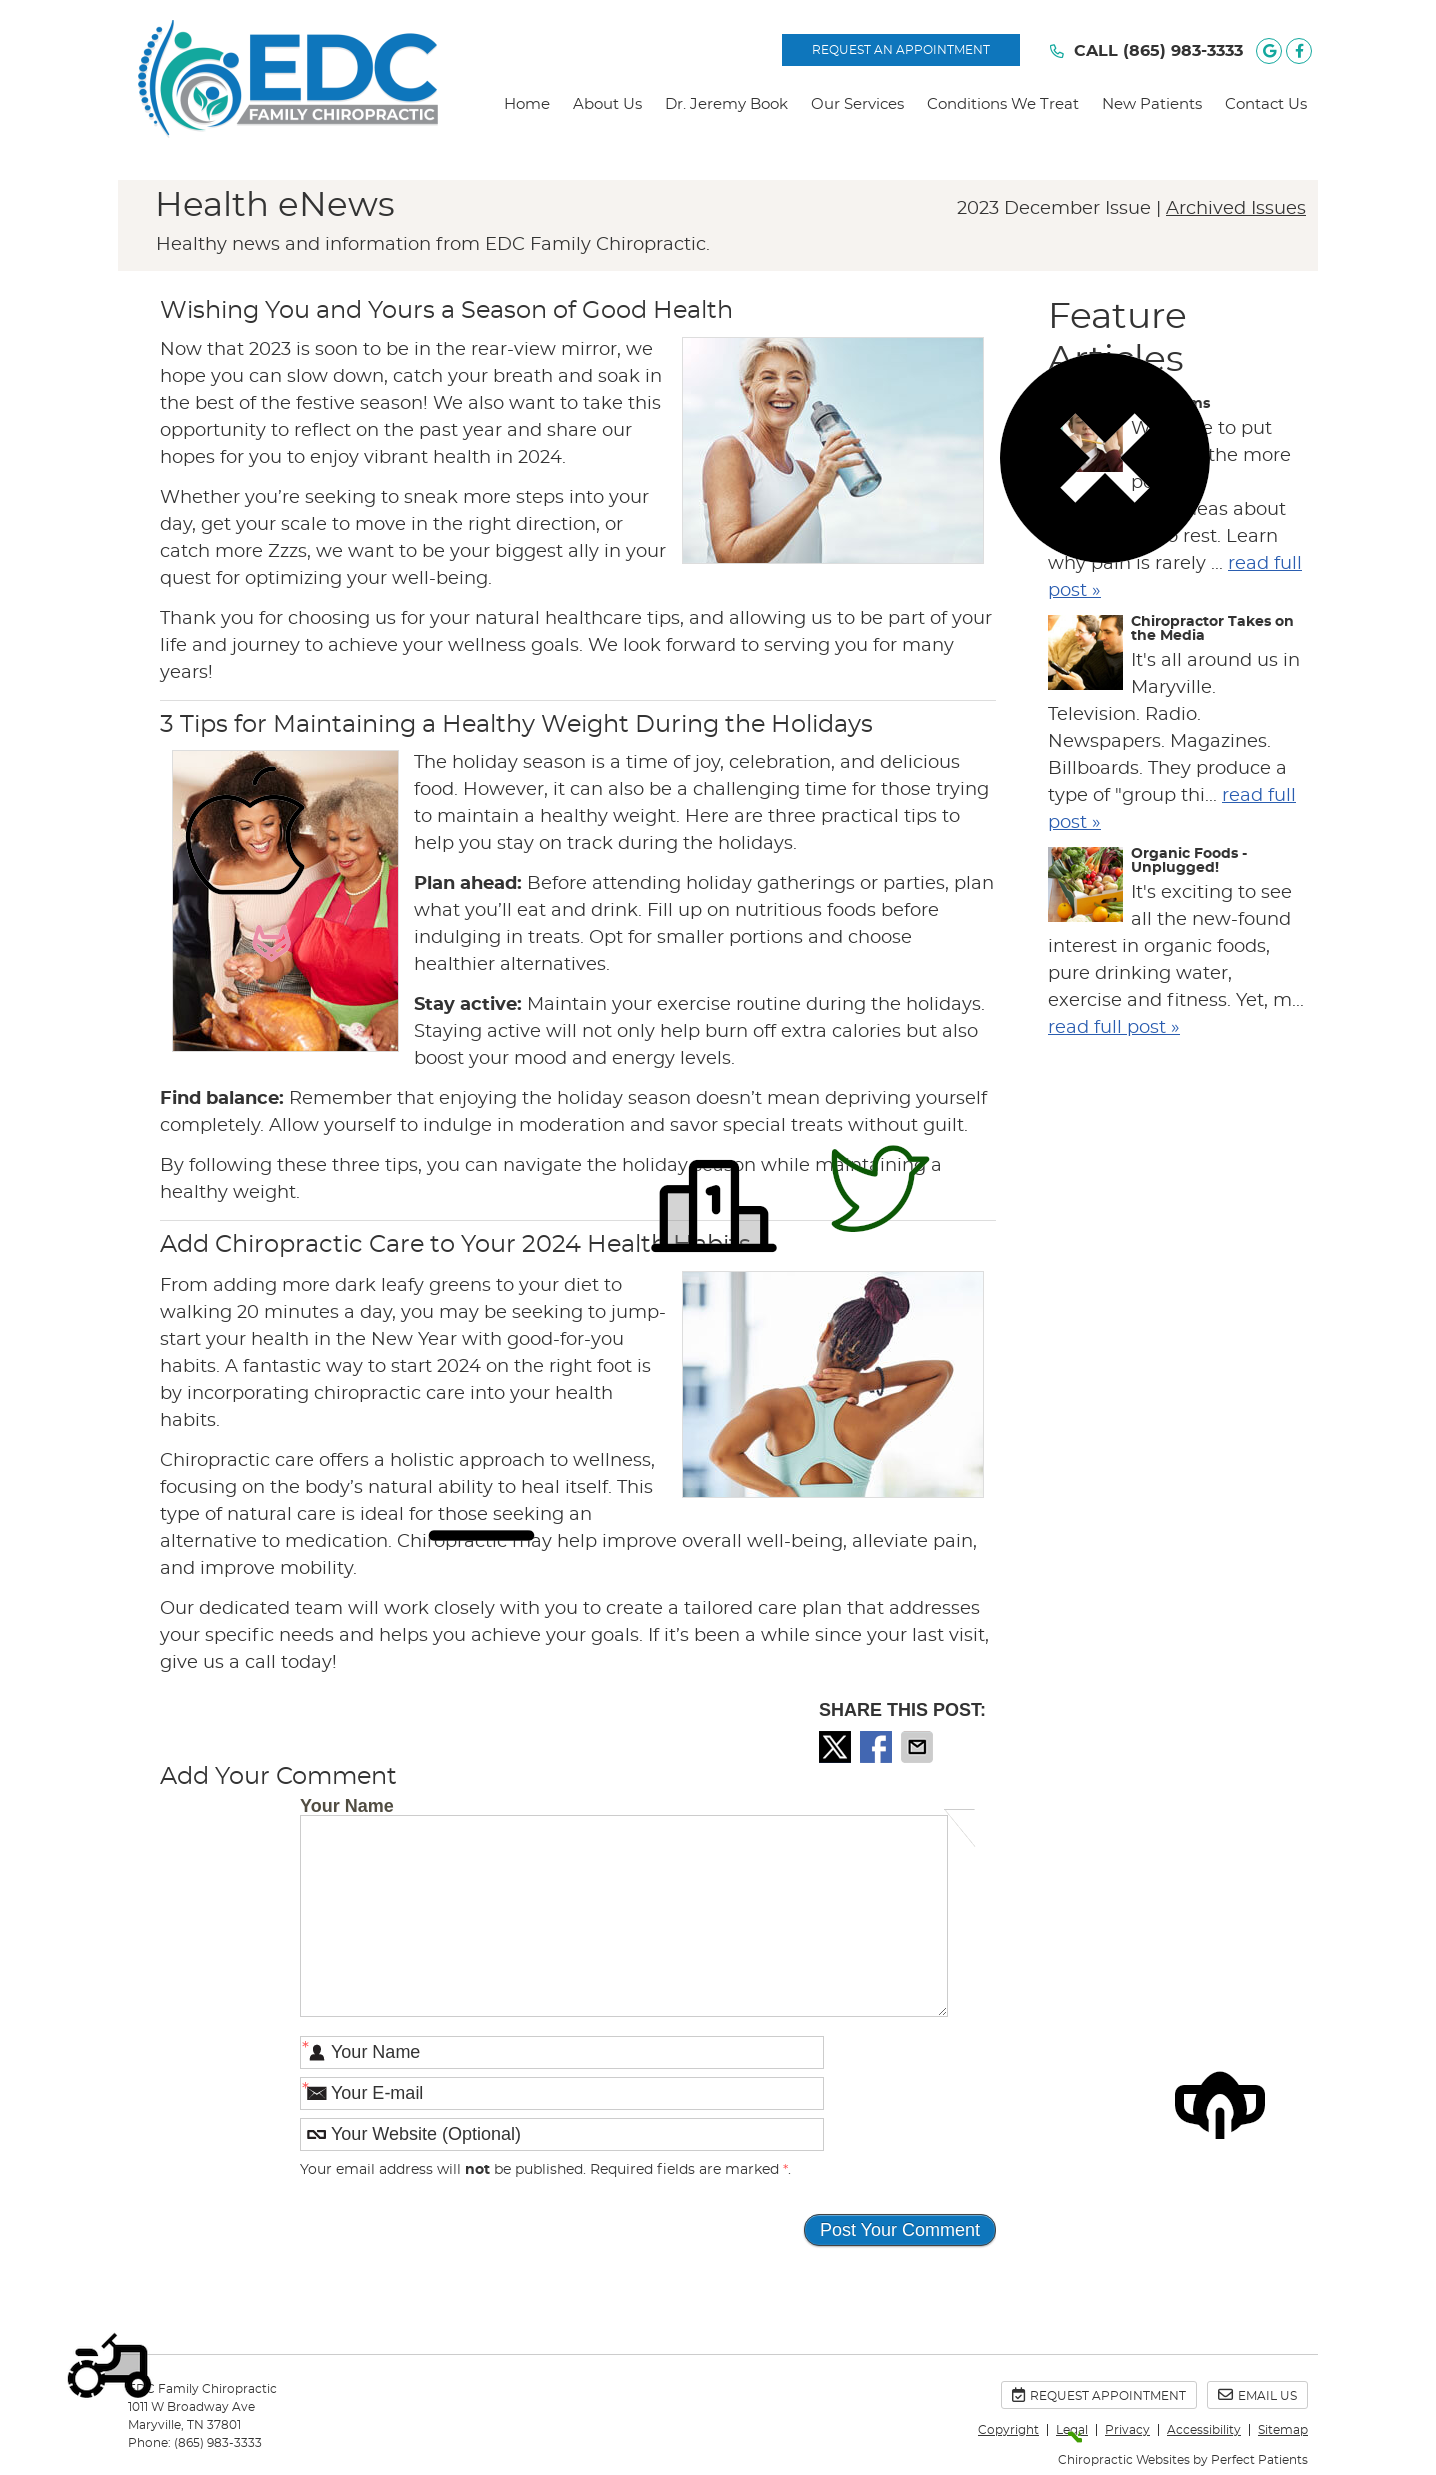  I want to click on indicates Apple device or iOS compatibility, so click(250, 840).